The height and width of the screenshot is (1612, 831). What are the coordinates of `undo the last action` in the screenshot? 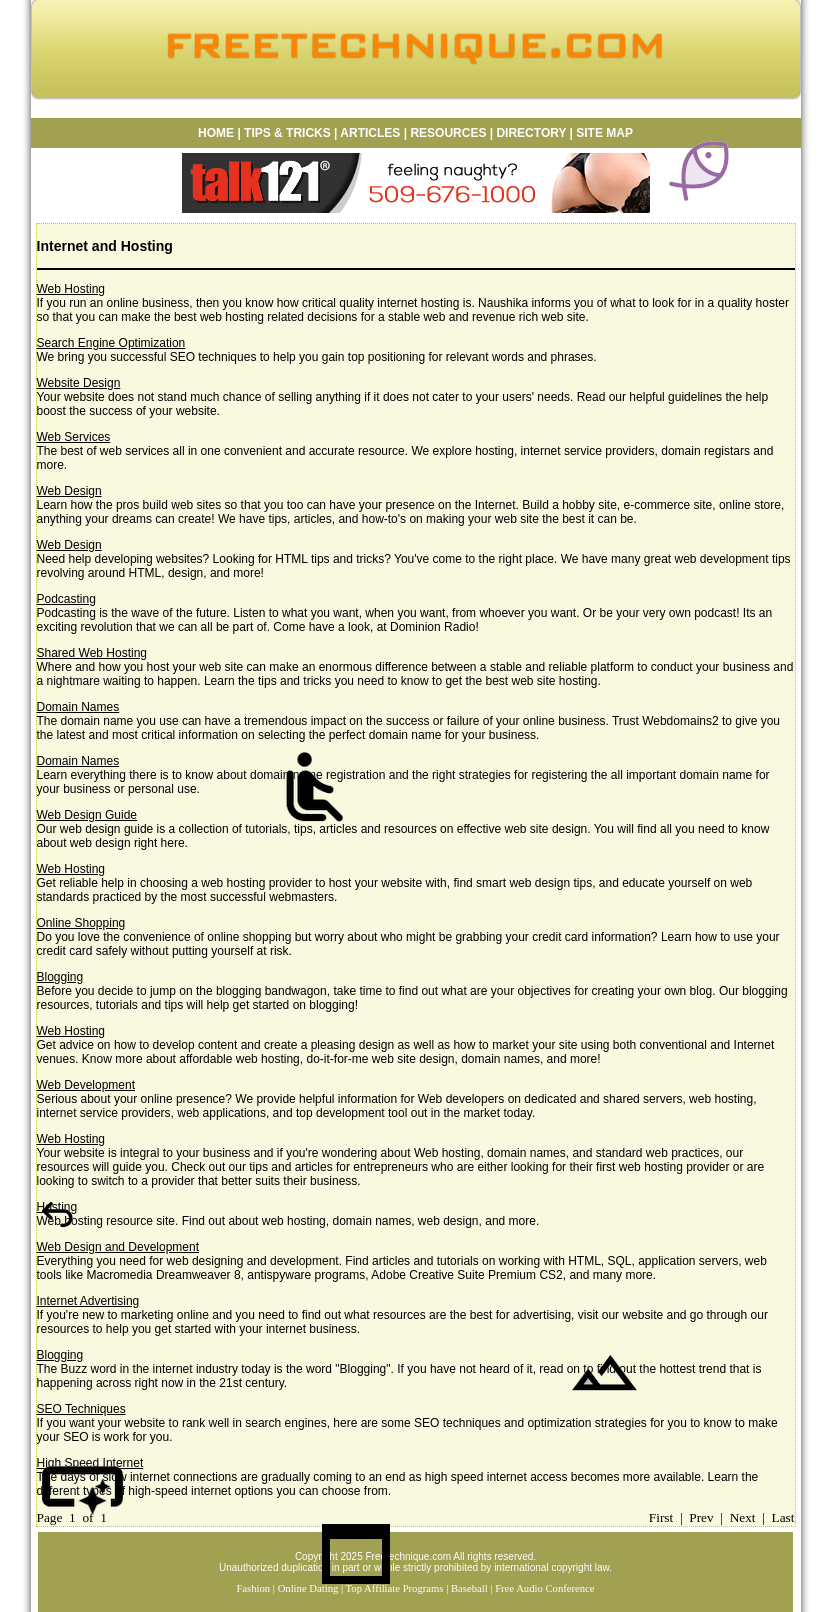 It's located at (56, 1214).